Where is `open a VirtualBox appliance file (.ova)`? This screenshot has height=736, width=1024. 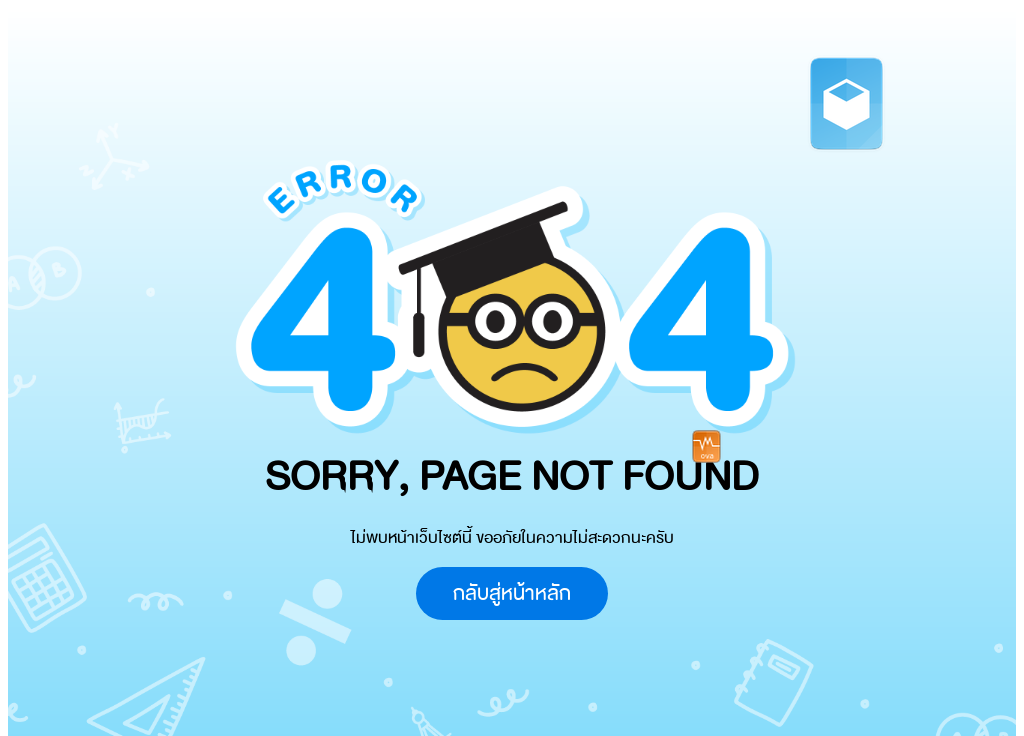
open a VirtualBox appliance file (.ova) is located at coordinates (706, 446).